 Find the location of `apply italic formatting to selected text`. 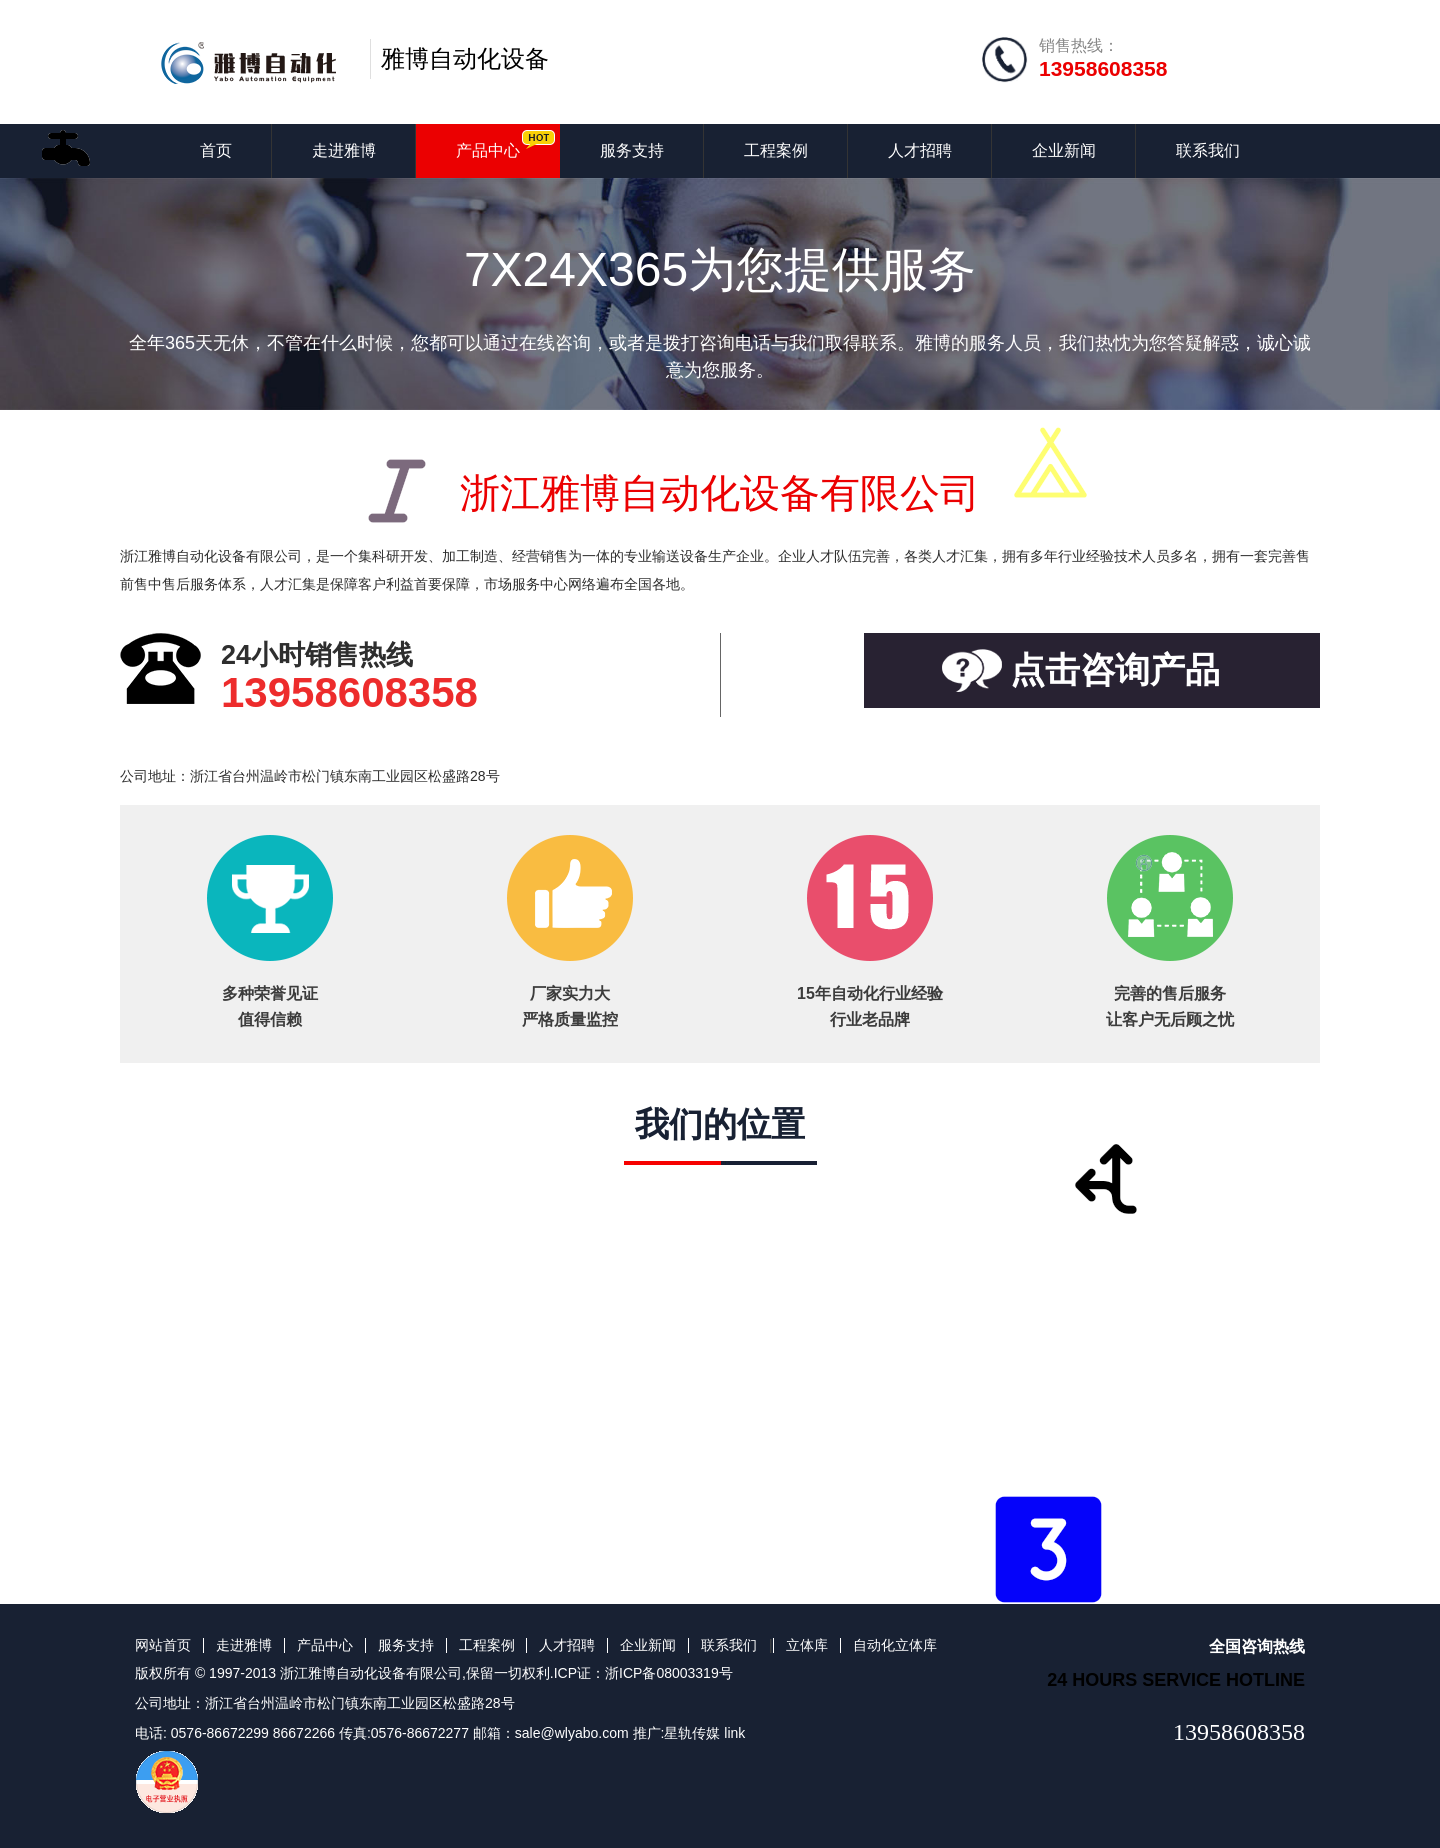

apply italic formatting to selected text is located at coordinates (397, 491).